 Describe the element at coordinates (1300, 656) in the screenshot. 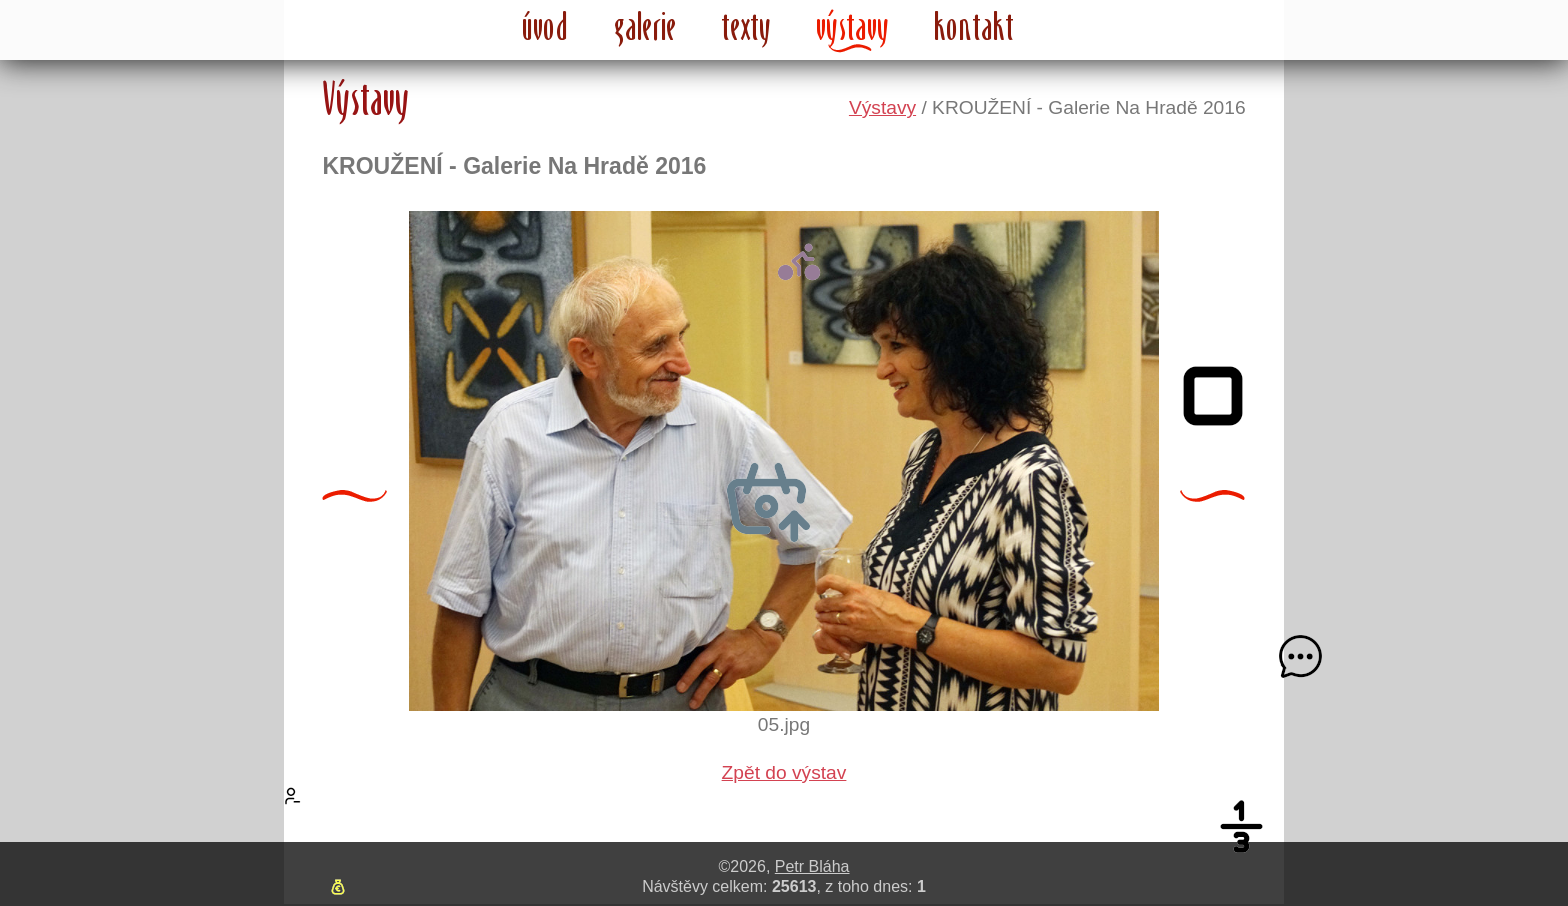

I see `open chat or messaging` at that location.